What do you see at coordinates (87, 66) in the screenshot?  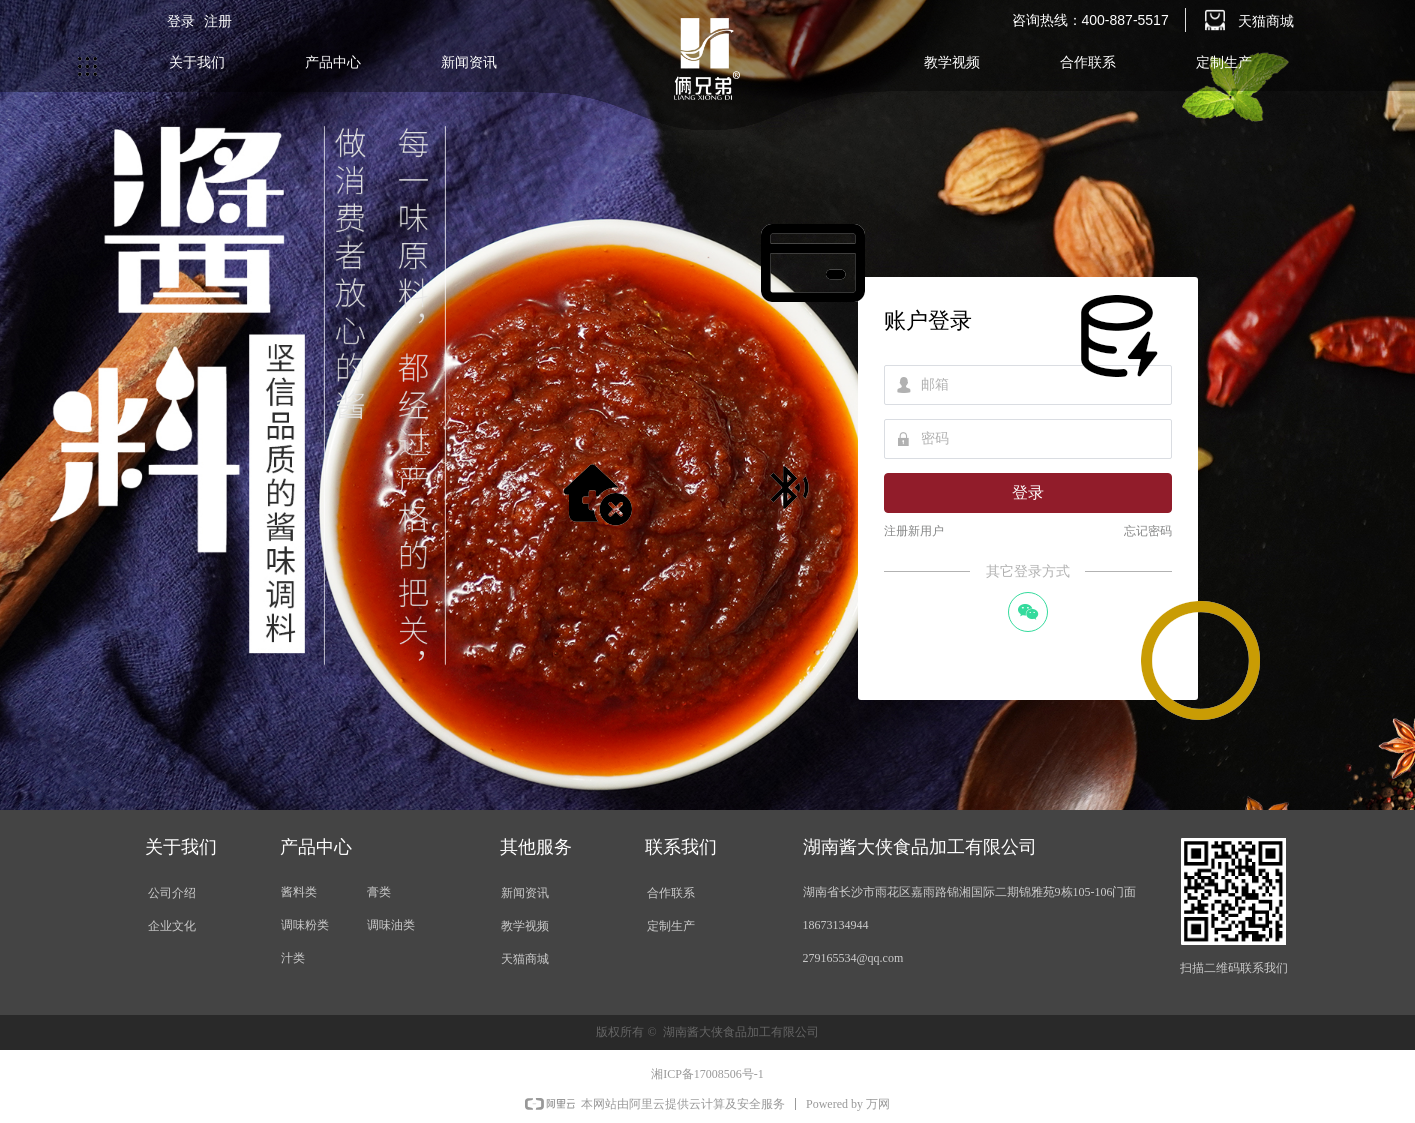 I see `open app grid or launcher` at bounding box center [87, 66].